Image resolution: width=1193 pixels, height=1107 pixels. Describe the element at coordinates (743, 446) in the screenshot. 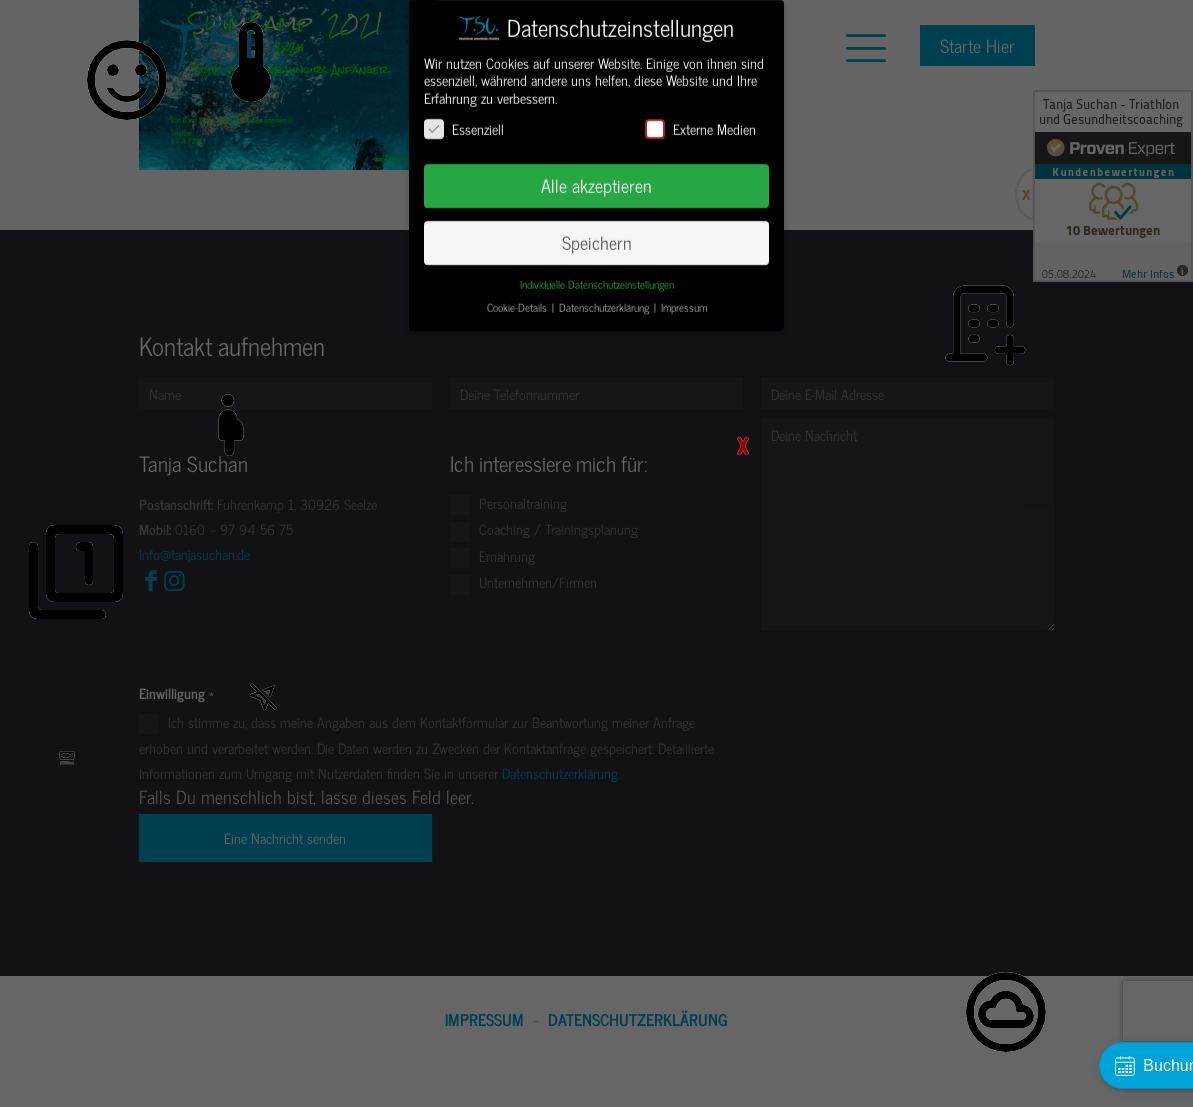

I see `close or dismiss a dialog` at that location.